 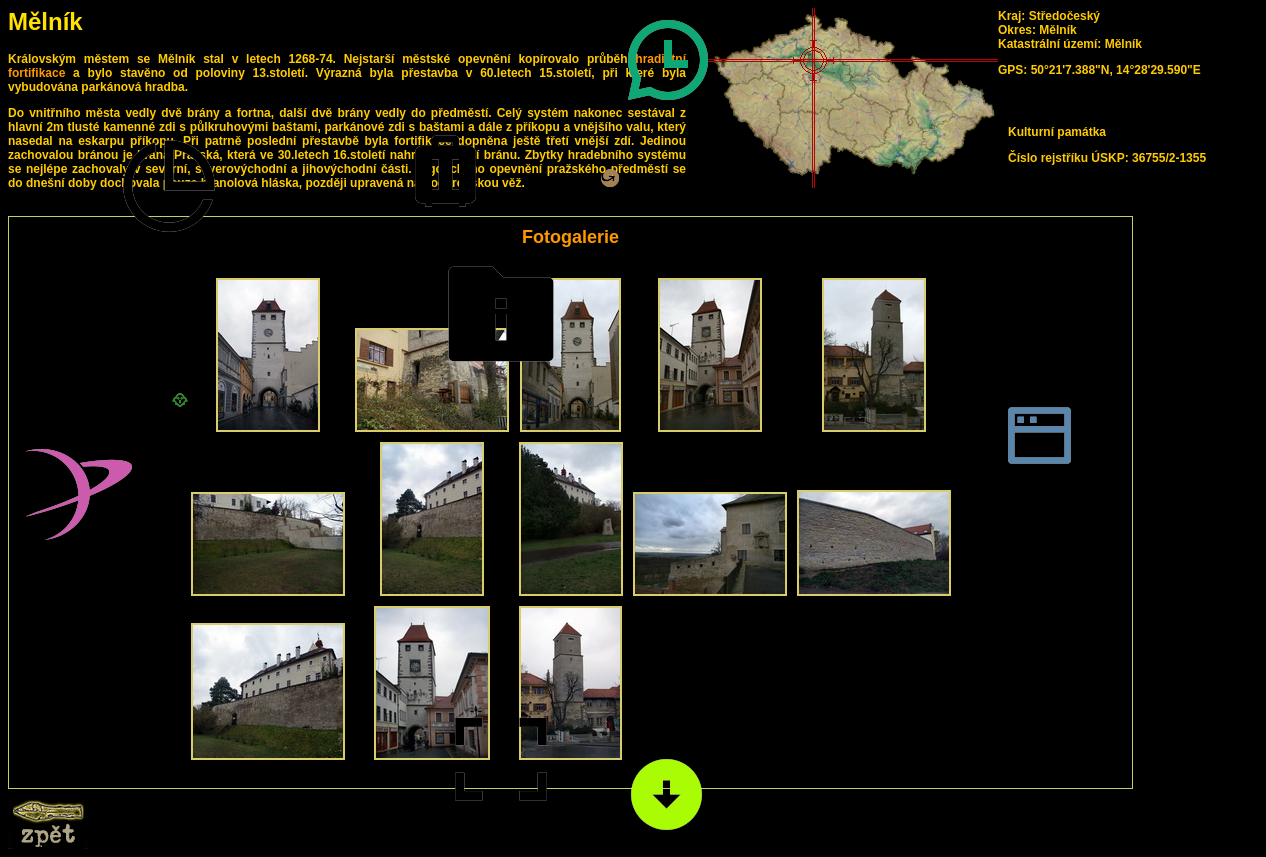 What do you see at coordinates (1039, 435) in the screenshot?
I see `open a new browser window` at bounding box center [1039, 435].